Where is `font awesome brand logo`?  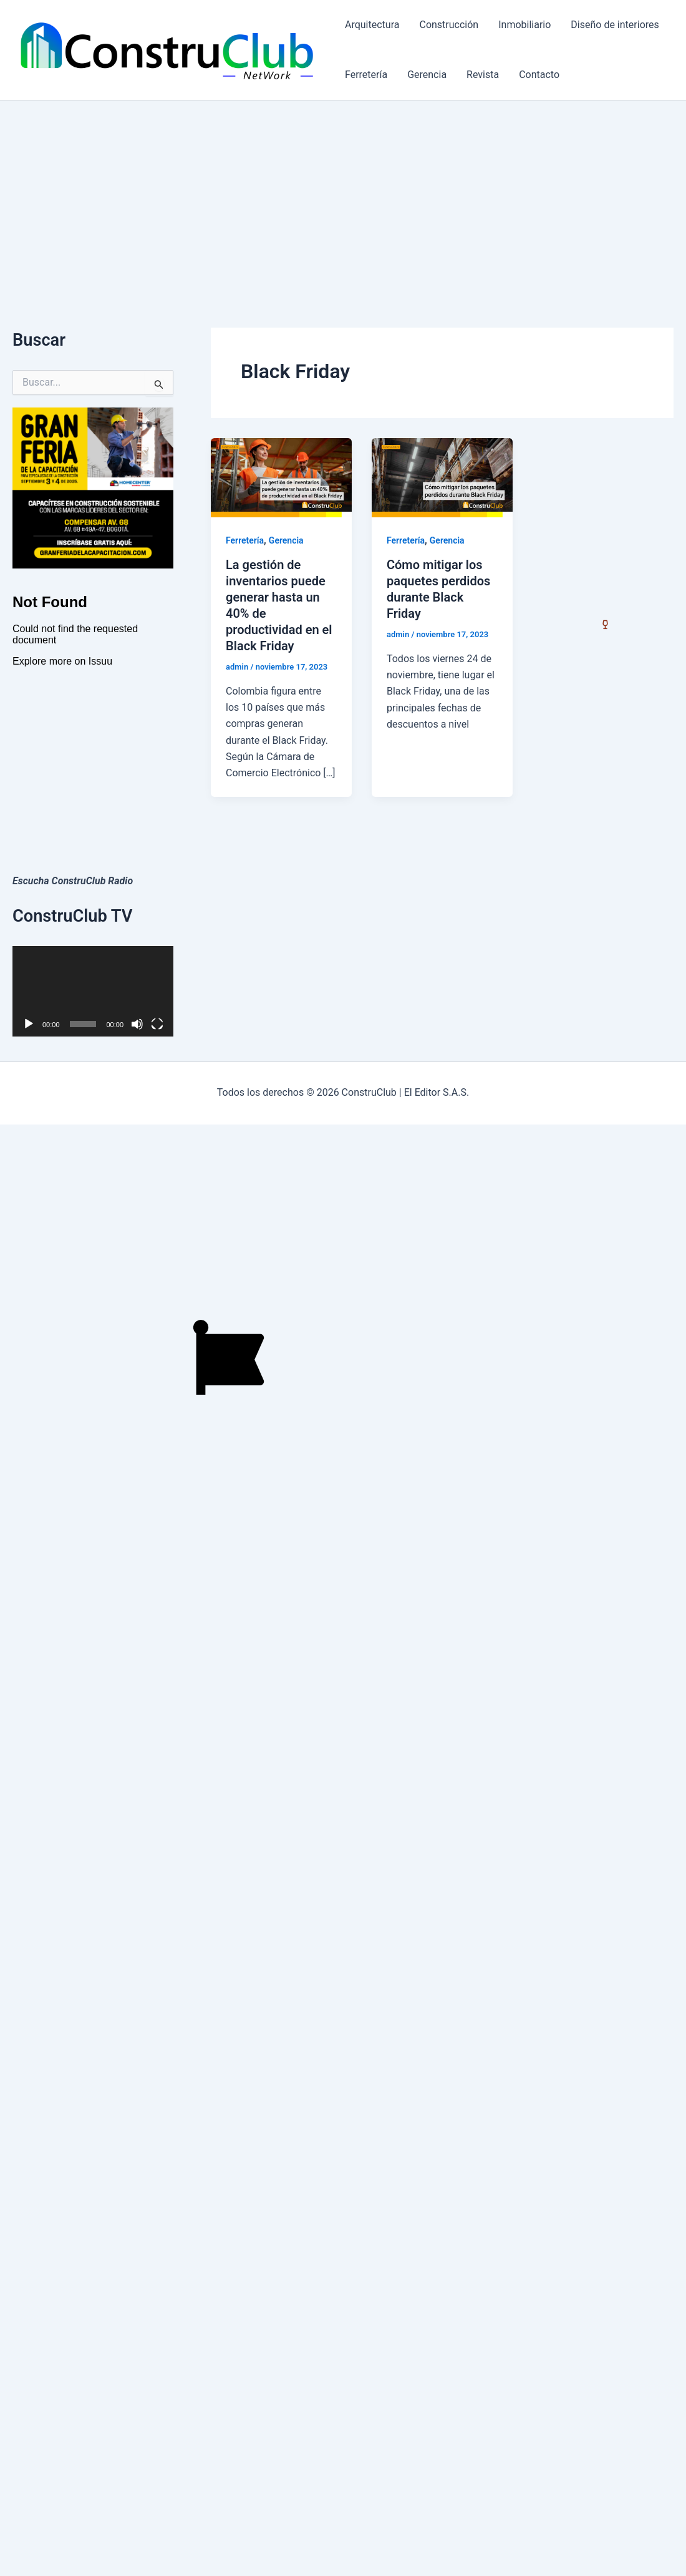
font awesome brand logo is located at coordinates (229, 1357).